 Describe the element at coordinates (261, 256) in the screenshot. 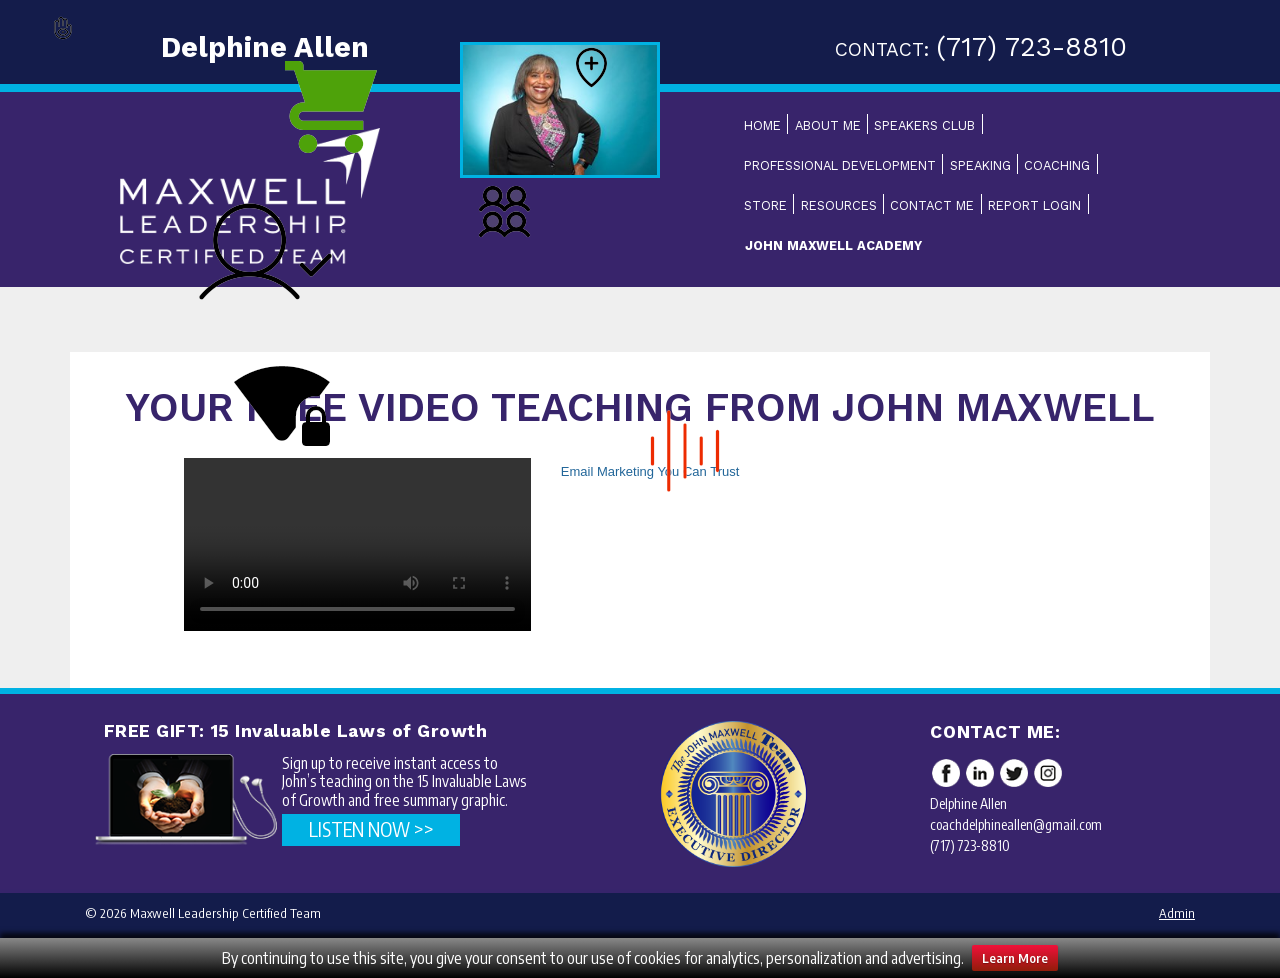

I see `user verified or confirmed` at that location.